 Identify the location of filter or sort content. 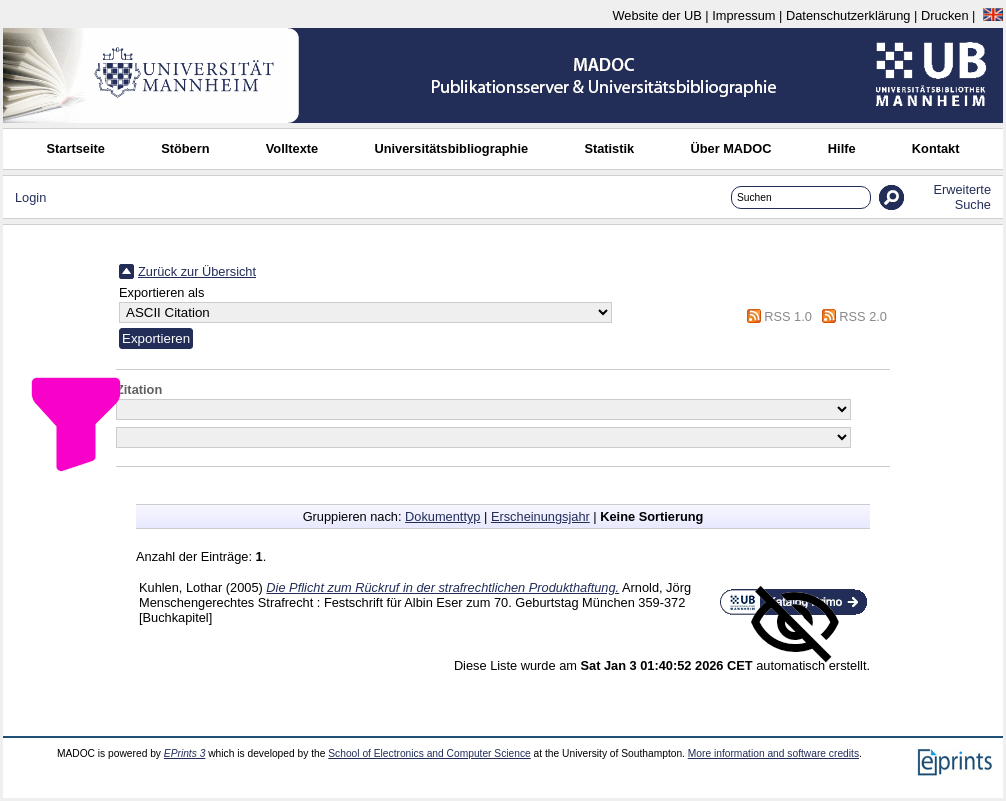
(76, 422).